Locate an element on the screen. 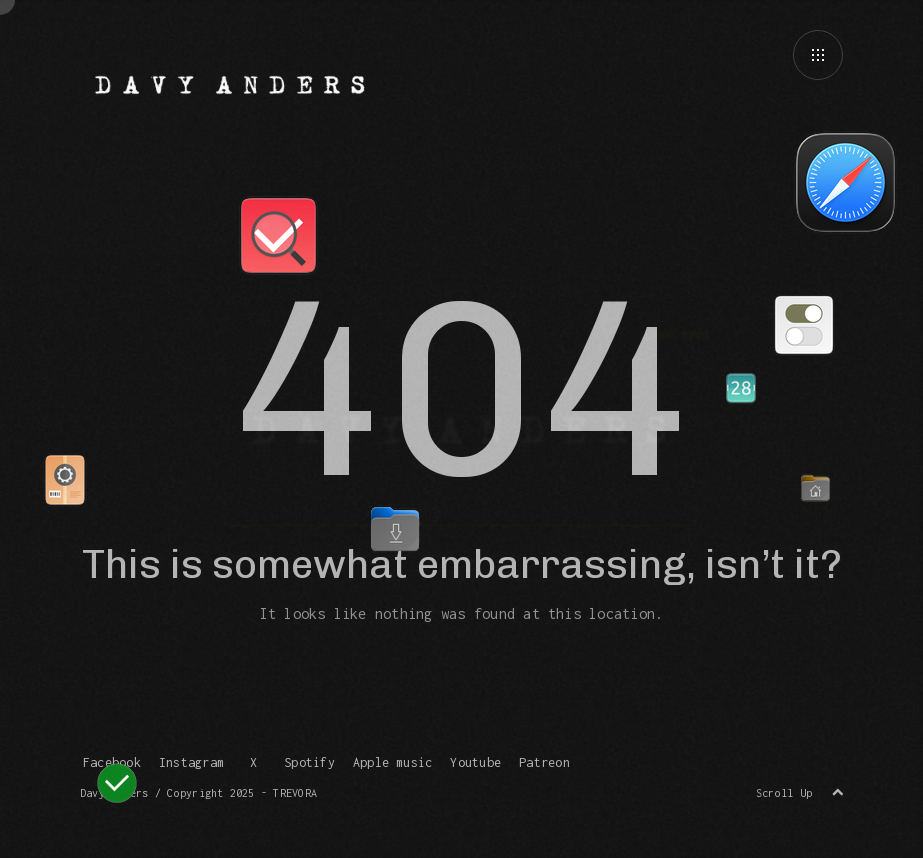 The width and height of the screenshot is (923, 858). indicates package manager is processing is located at coordinates (65, 480).